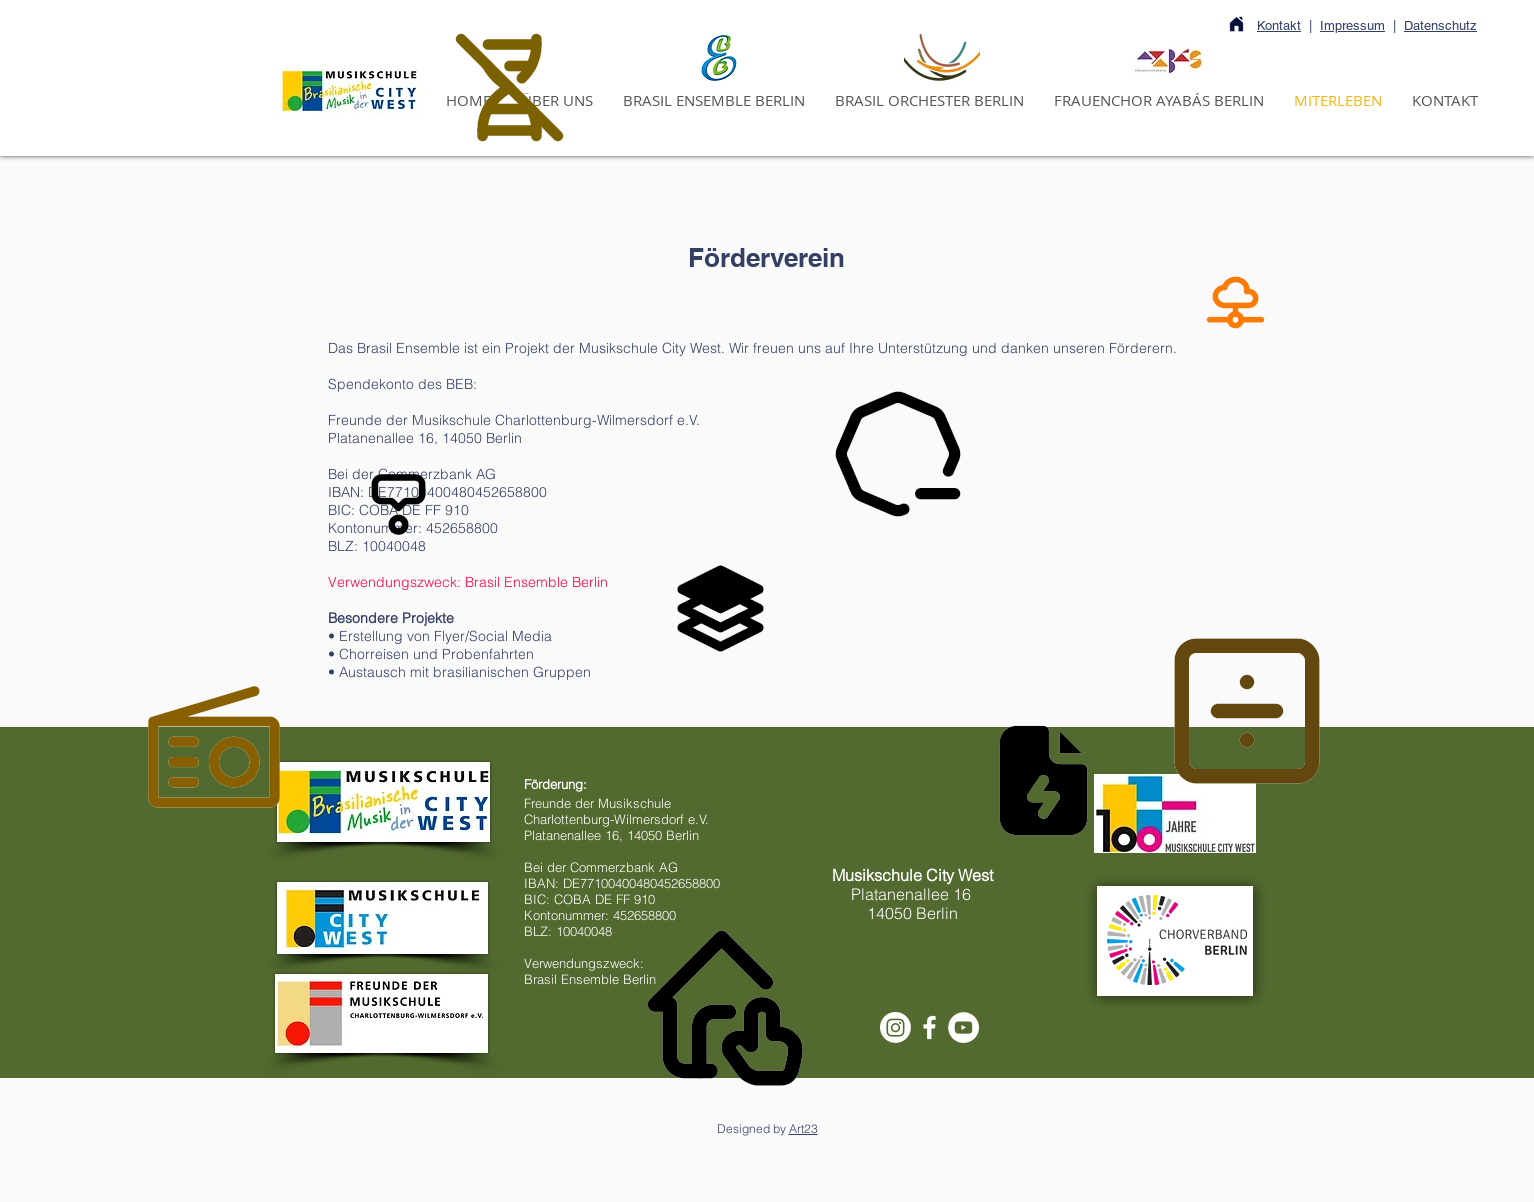  What do you see at coordinates (1043, 780) in the screenshot?
I see `open power or energy-related document` at bounding box center [1043, 780].